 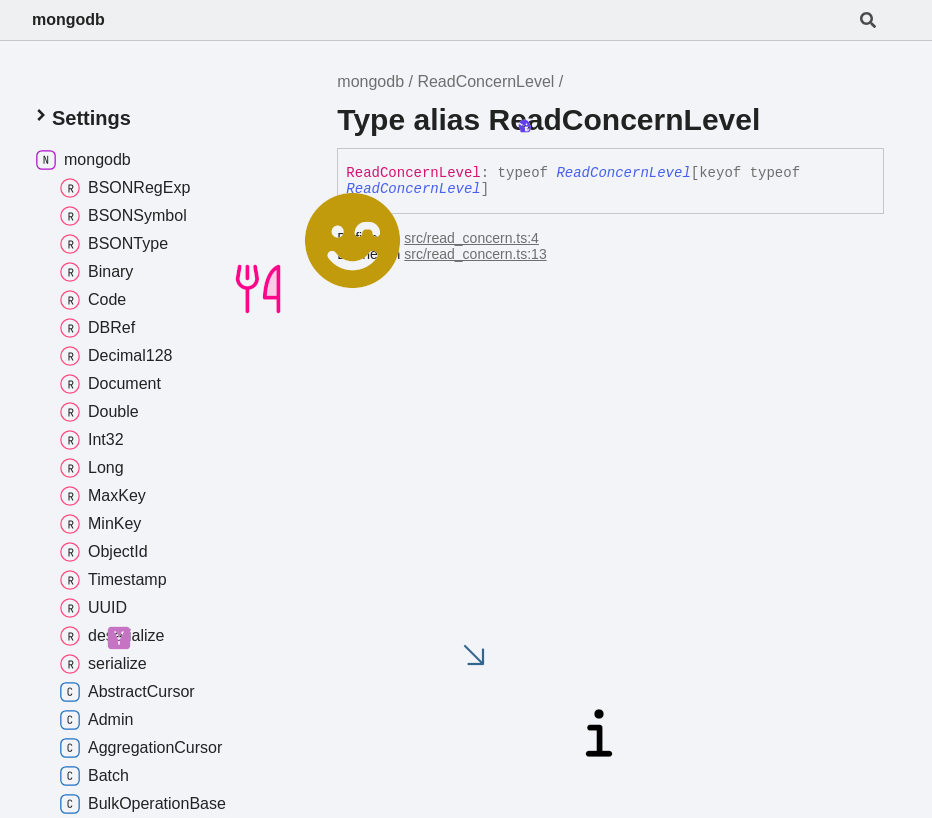 What do you see at coordinates (599, 733) in the screenshot?
I see `view more information or details` at bounding box center [599, 733].